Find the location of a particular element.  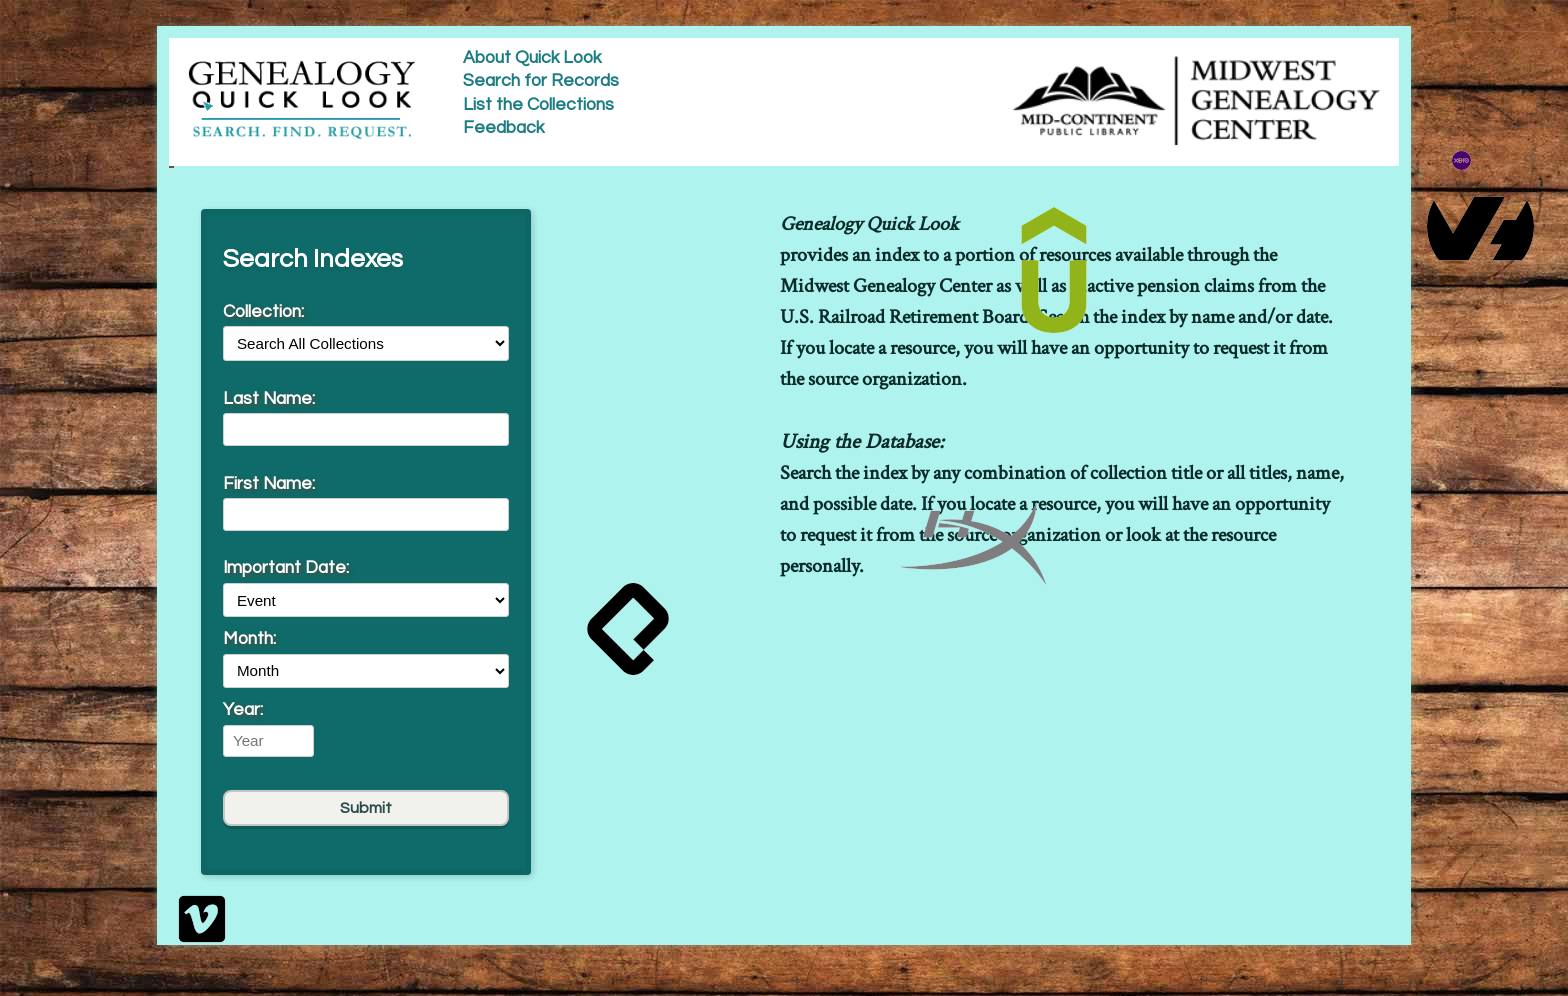

open the udemy app is located at coordinates (1054, 270).